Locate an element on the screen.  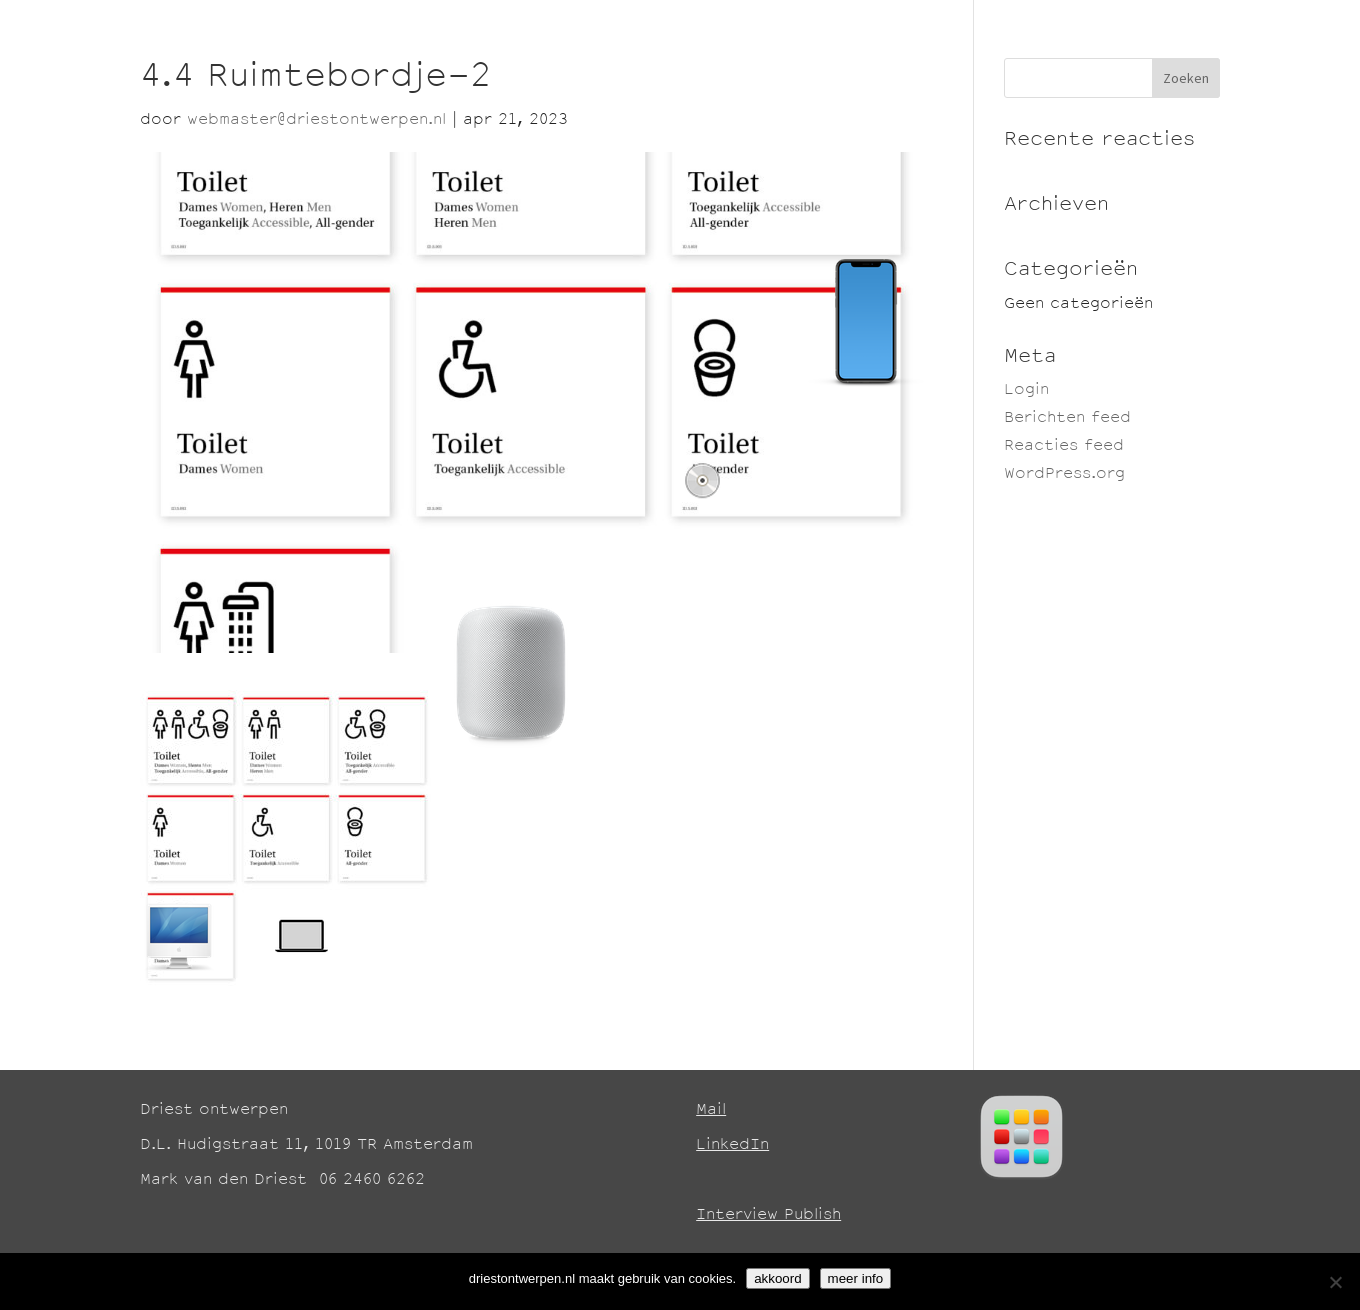
represents a connected iMac G5 desktop computer is located at coordinates (179, 931).